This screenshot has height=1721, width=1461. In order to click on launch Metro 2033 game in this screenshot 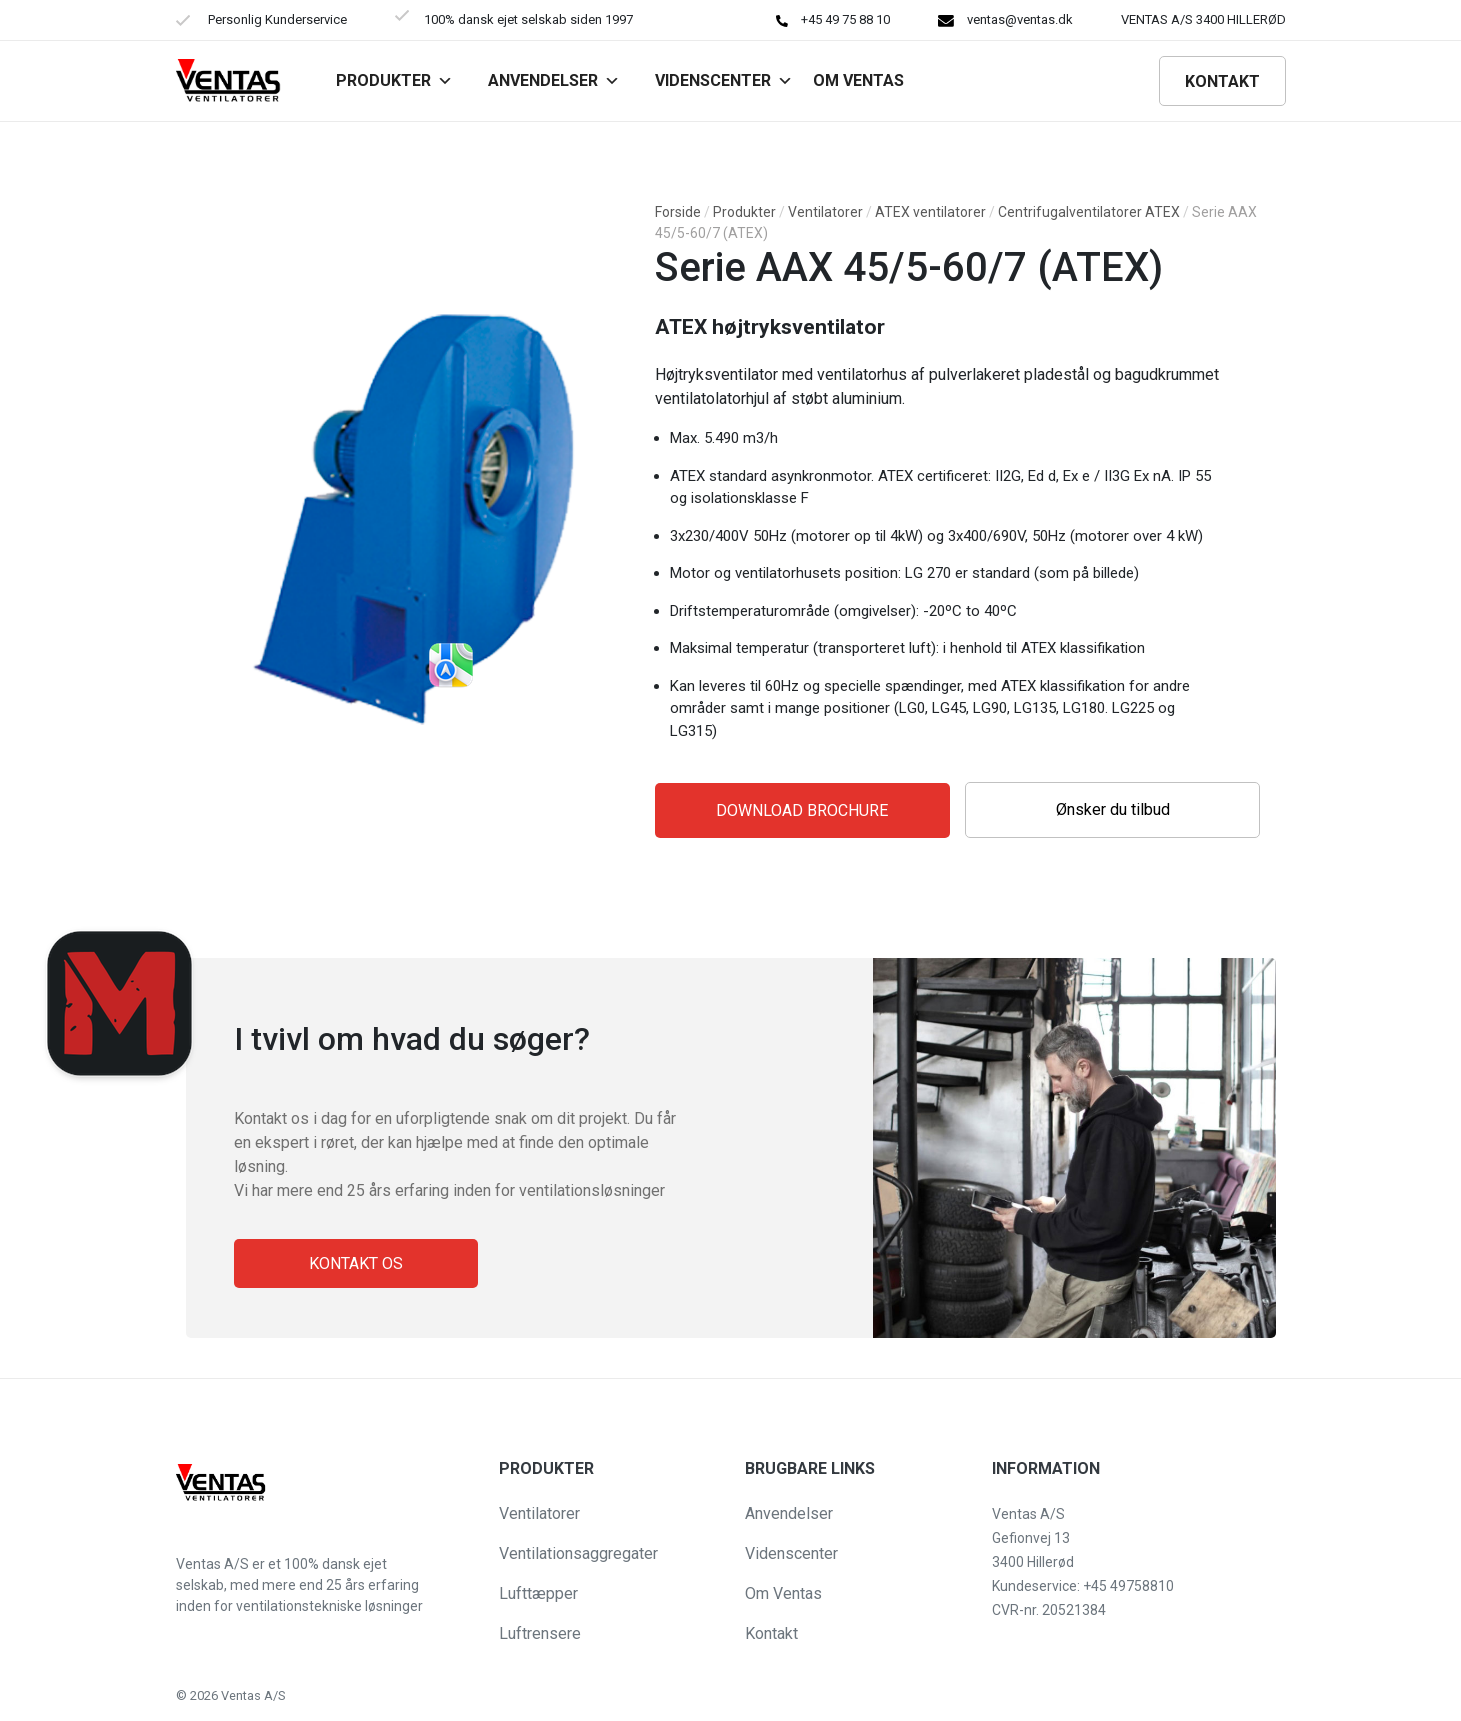, I will do `click(119, 1003)`.